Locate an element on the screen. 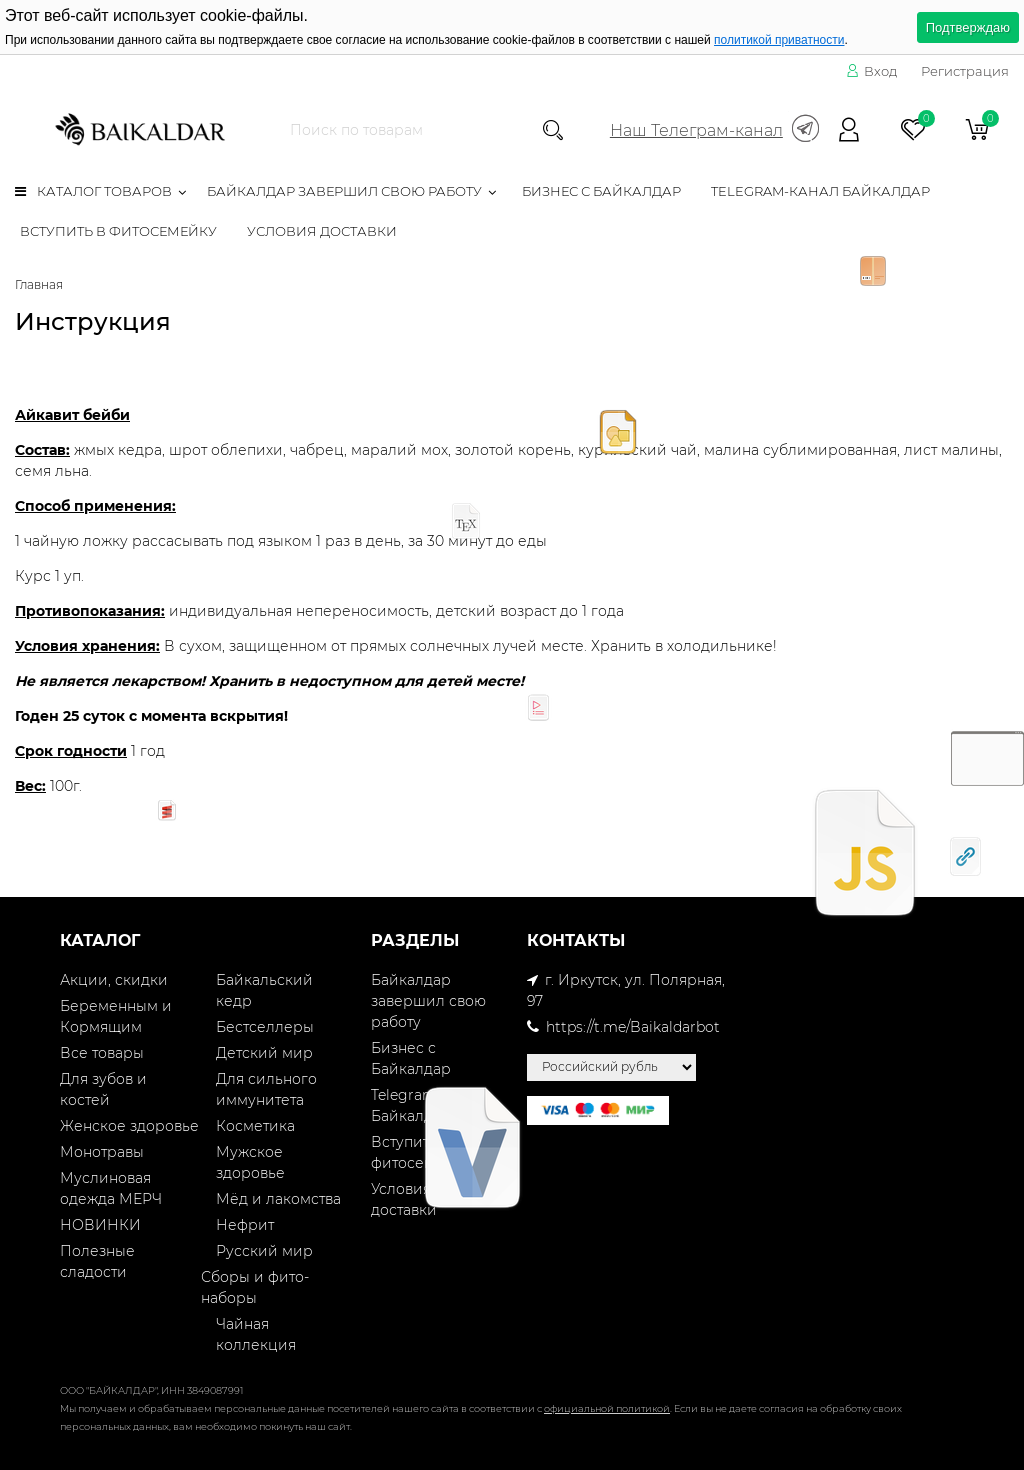 This screenshot has width=1024, height=1470. a v programming language source file is located at coordinates (472, 1147).